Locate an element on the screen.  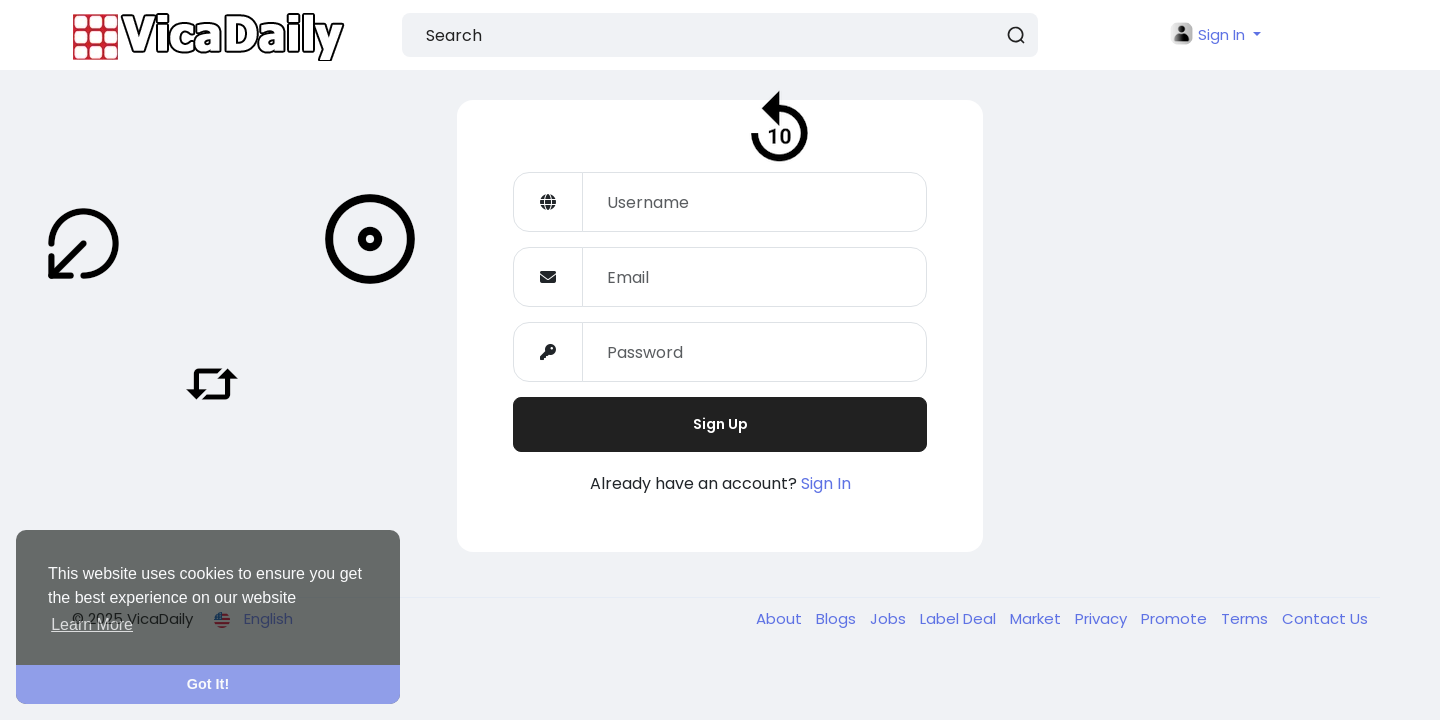
export or download content to the bottom-left is located at coordinates (83, 243).